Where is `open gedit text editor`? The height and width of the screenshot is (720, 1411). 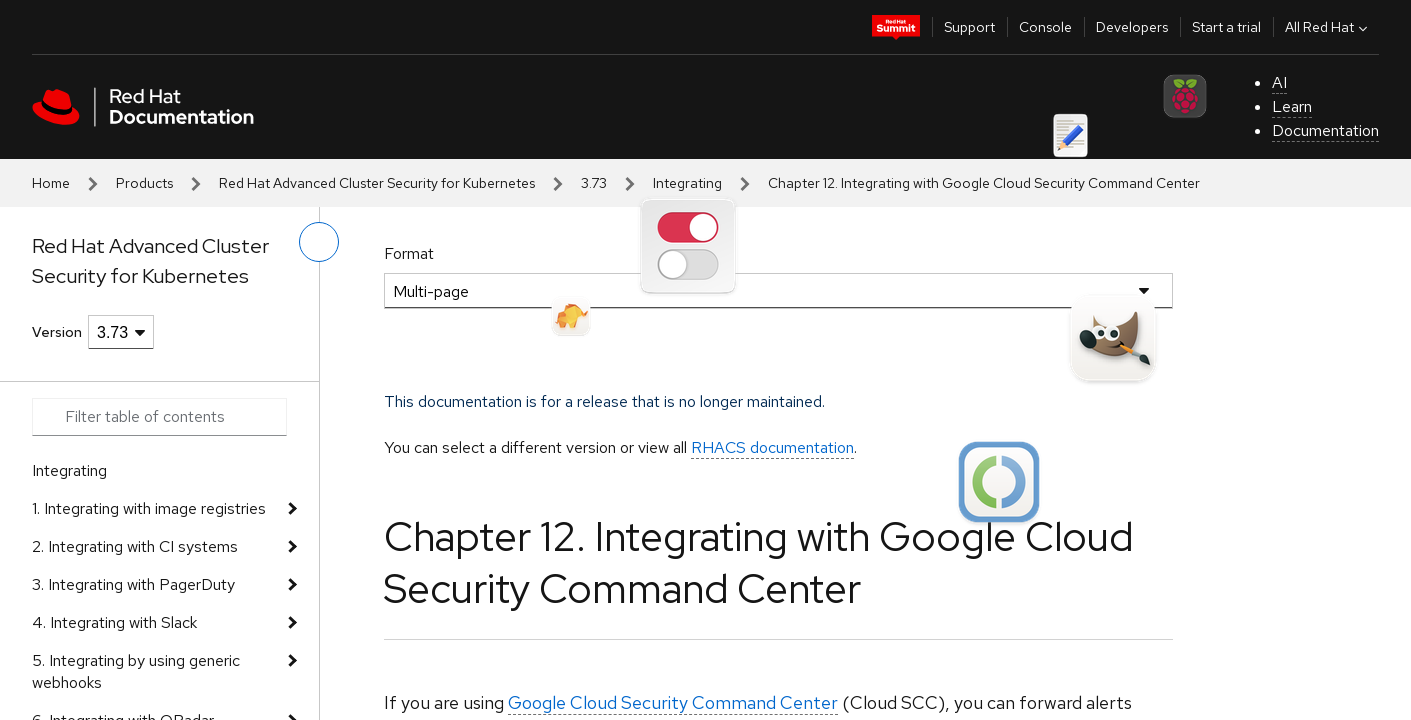
open gedit text editor is located at coordinates (1070, 135).